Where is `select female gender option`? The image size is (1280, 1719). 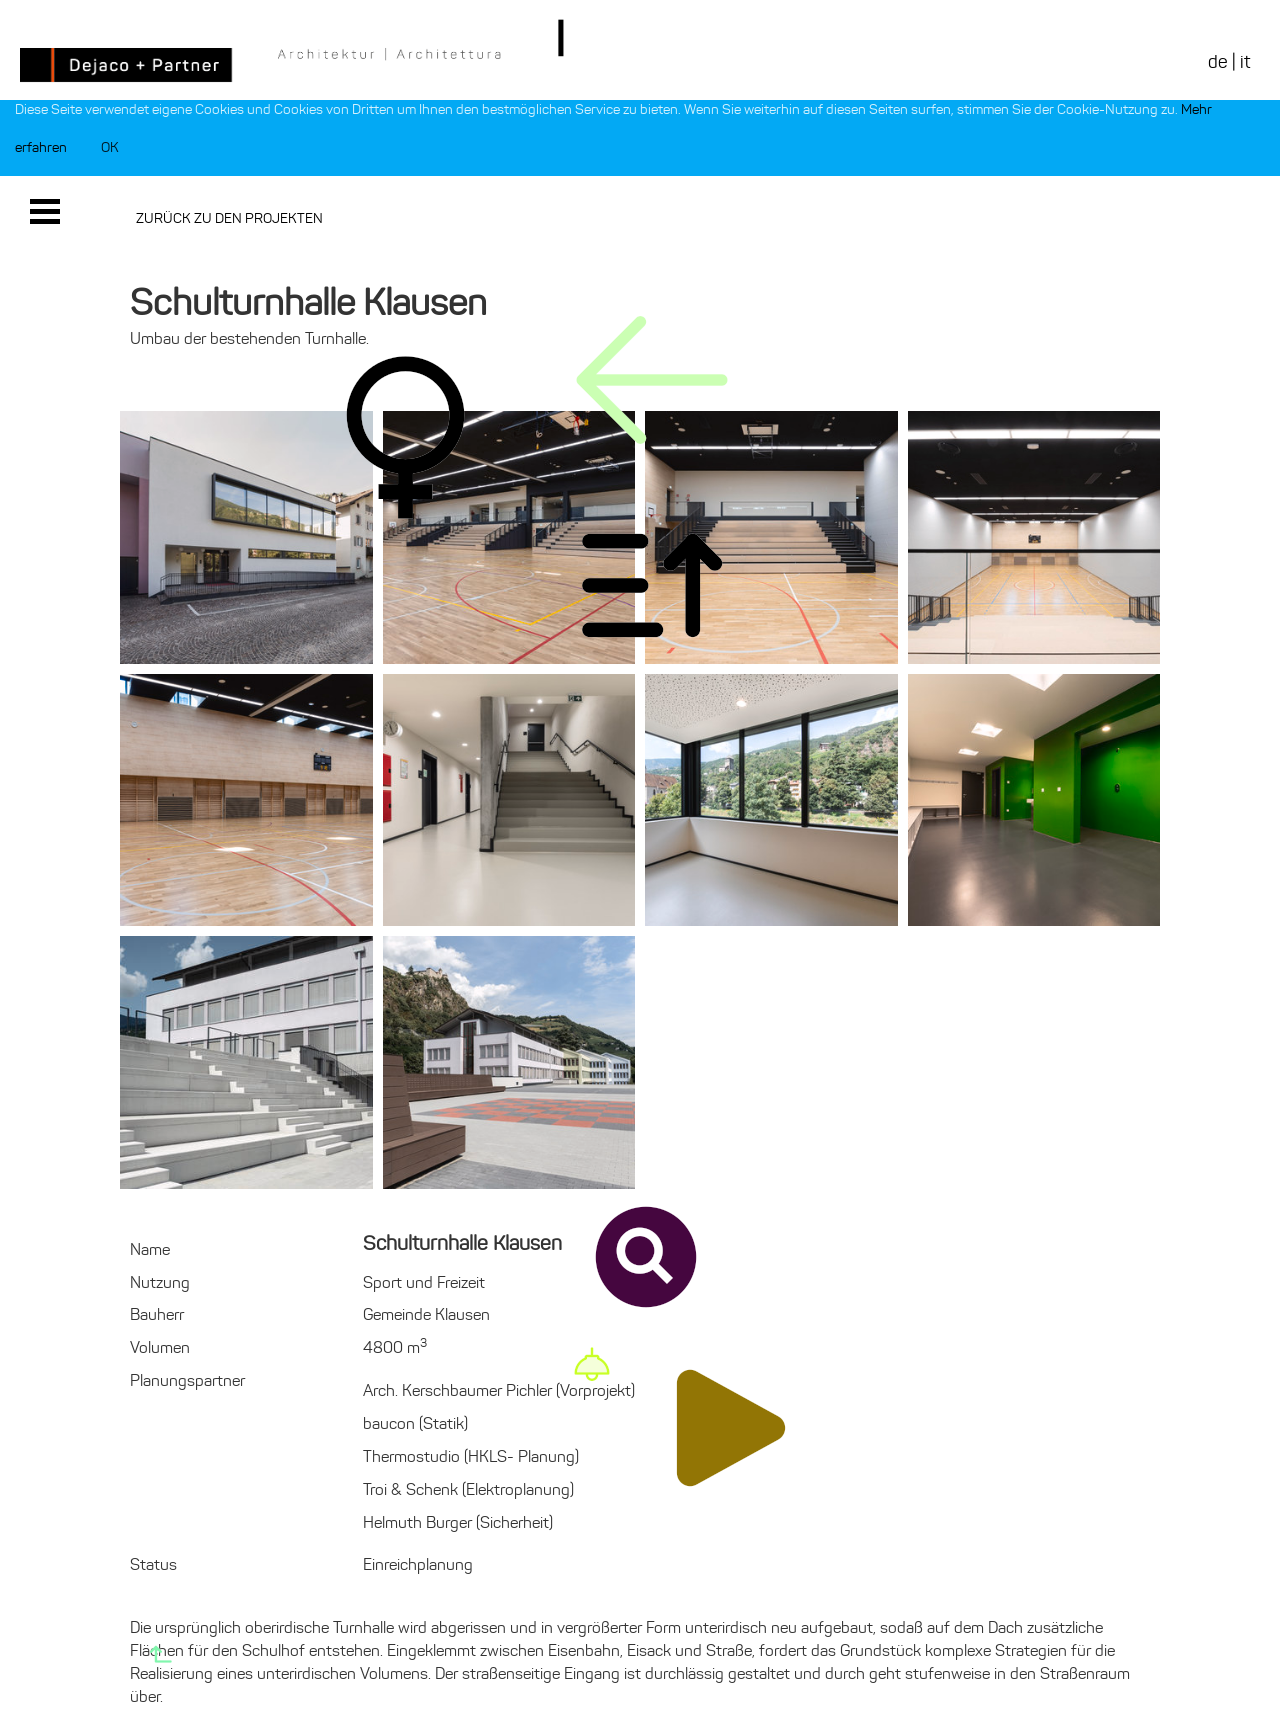 select female gender option is located at coordinates (405, 437).